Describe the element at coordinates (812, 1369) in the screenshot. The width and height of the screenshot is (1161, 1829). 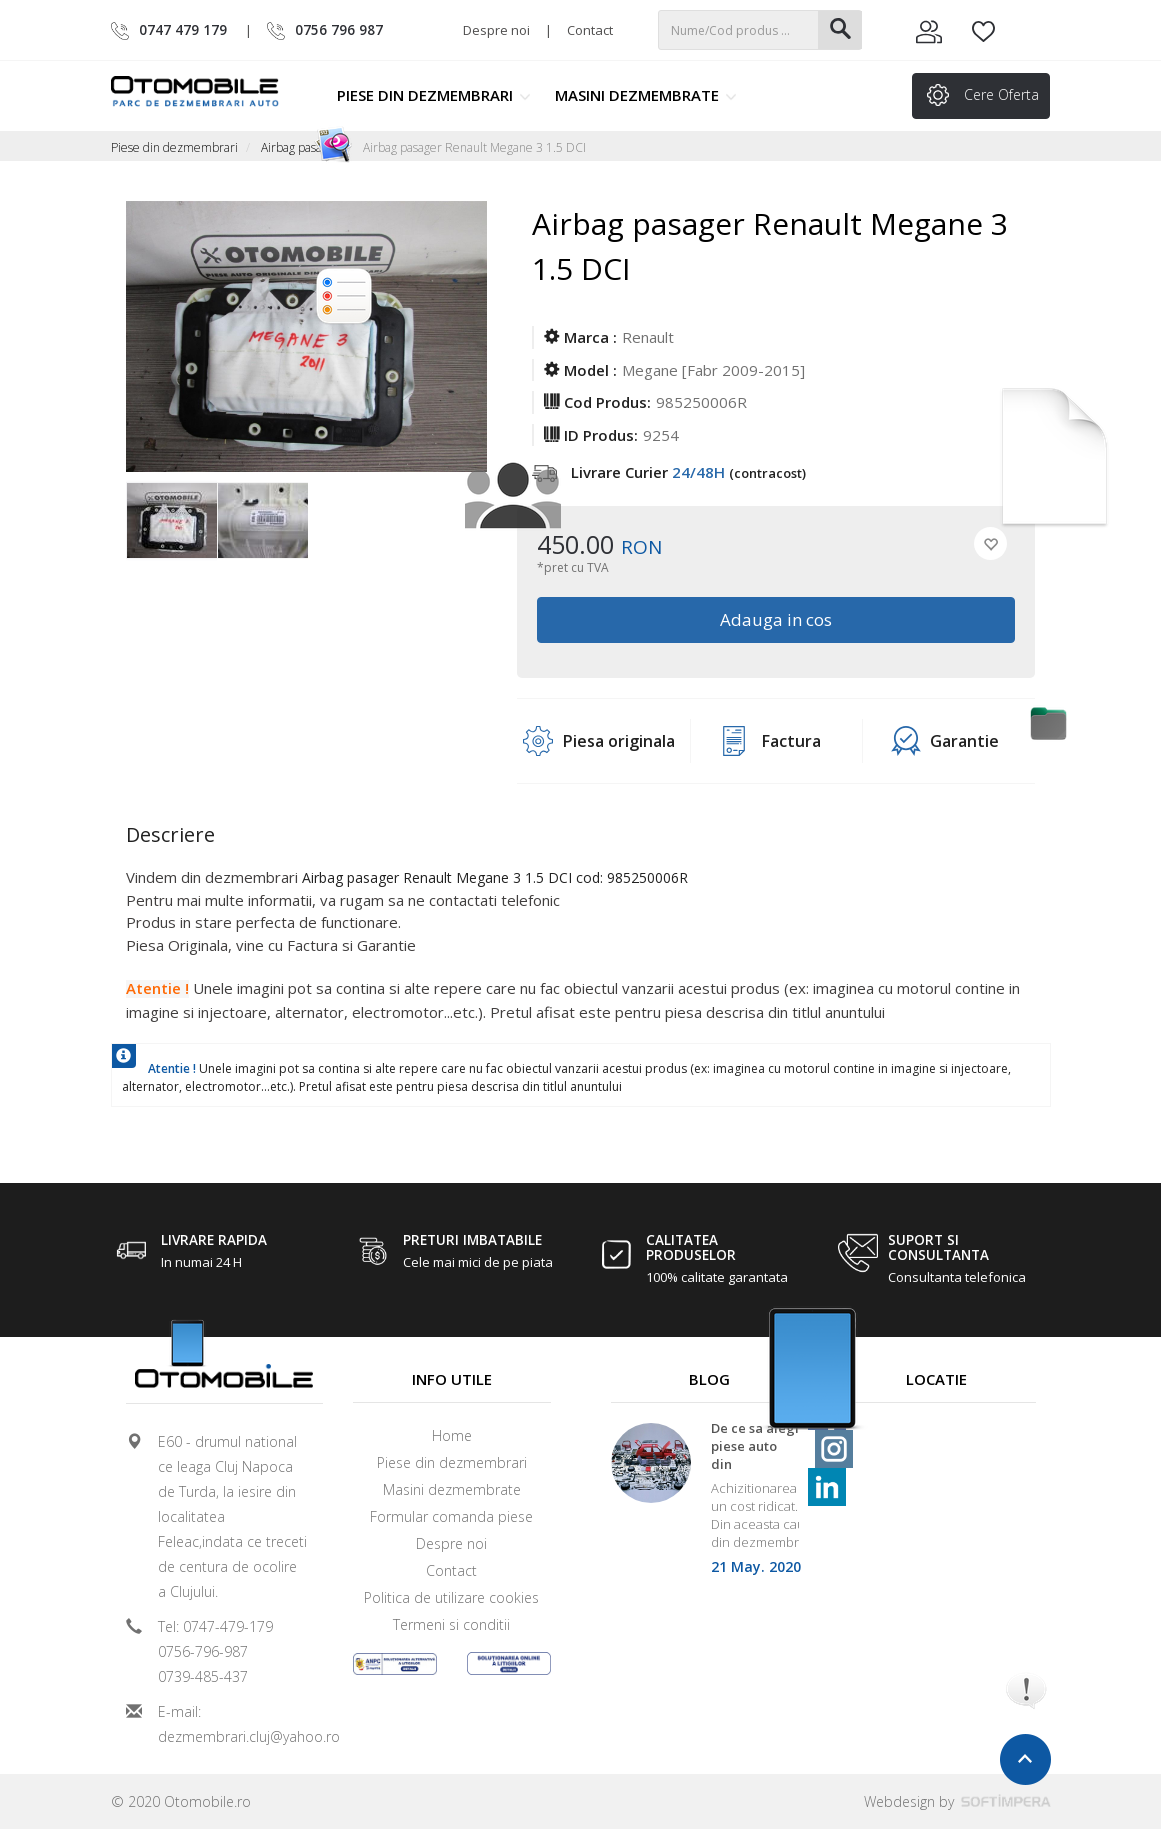
I see `iPad Air device icon` at that location.